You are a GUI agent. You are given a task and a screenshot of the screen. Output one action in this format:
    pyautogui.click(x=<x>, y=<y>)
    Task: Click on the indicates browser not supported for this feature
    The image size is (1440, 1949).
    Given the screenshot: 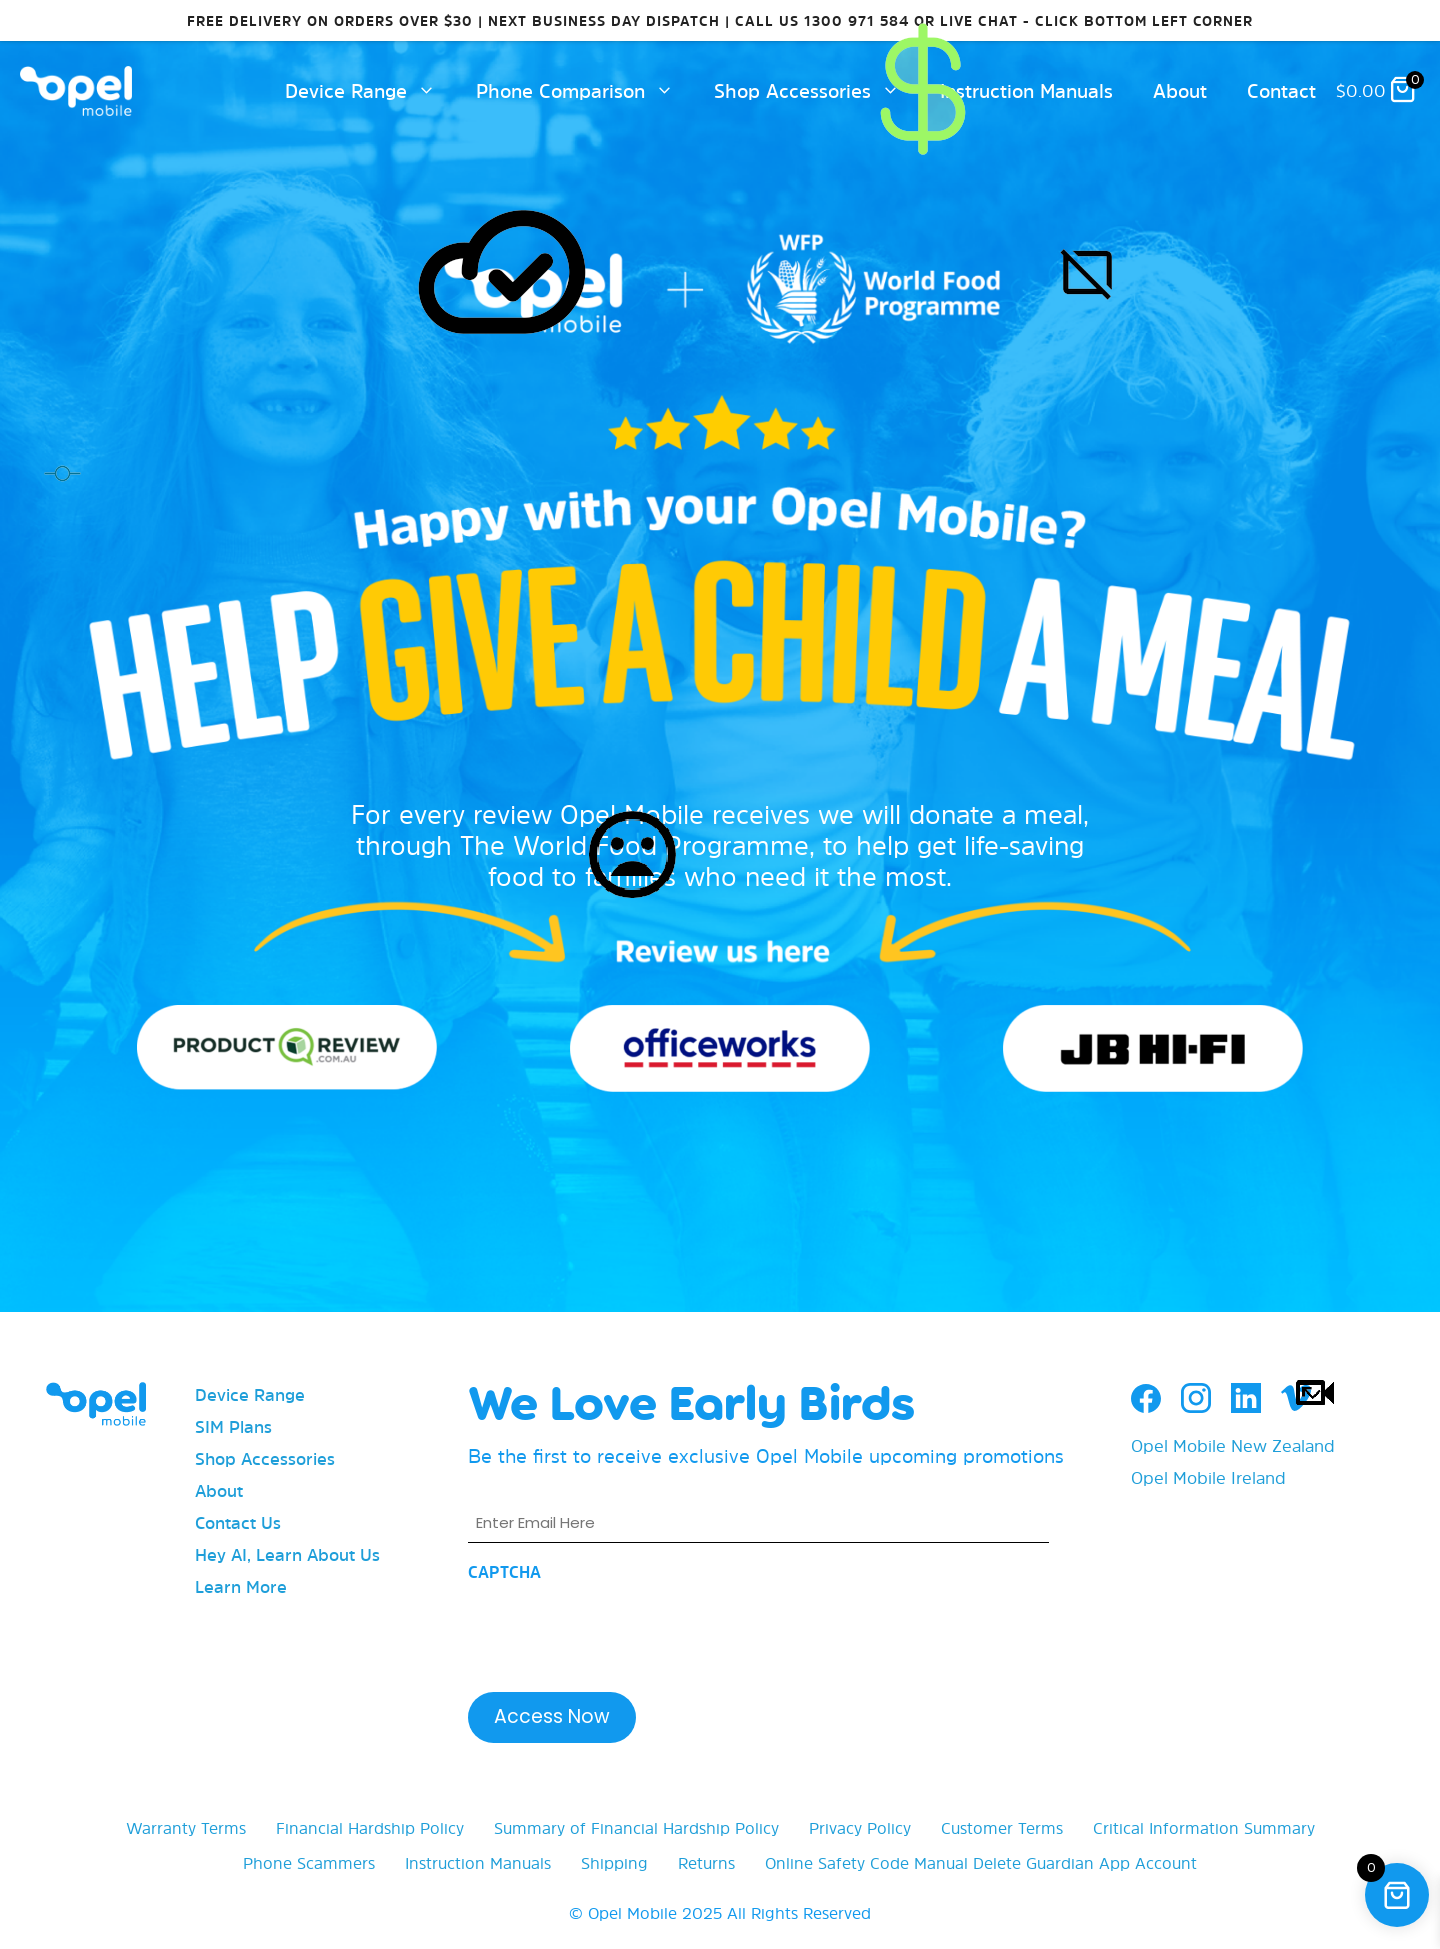 What is the action you would take?
    pyautogui.click(x=1087, y=272)
    